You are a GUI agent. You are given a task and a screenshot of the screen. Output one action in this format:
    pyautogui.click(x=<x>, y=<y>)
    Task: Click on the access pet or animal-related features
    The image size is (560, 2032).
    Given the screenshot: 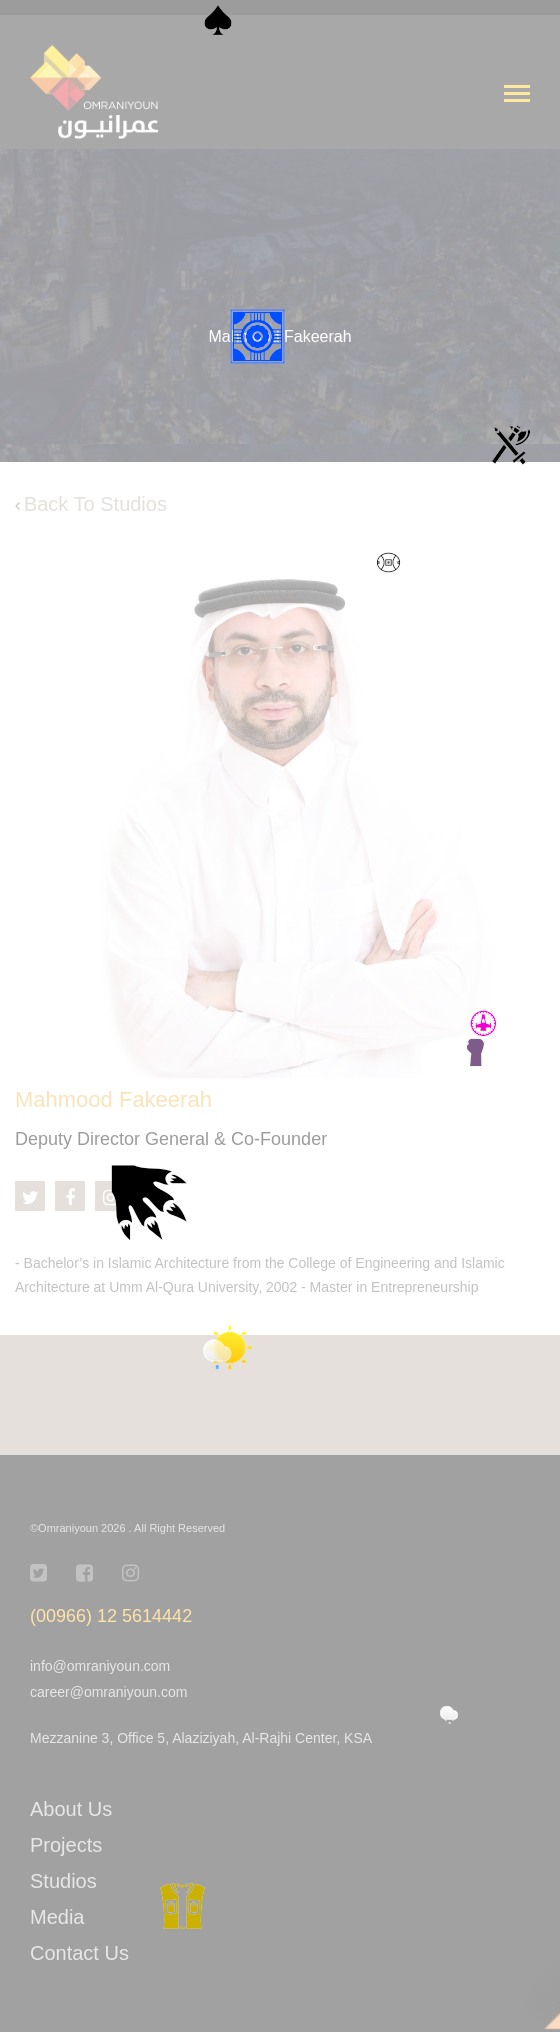 What is the action you would take?
    pyautogui.click(x=149, y=1202)
    